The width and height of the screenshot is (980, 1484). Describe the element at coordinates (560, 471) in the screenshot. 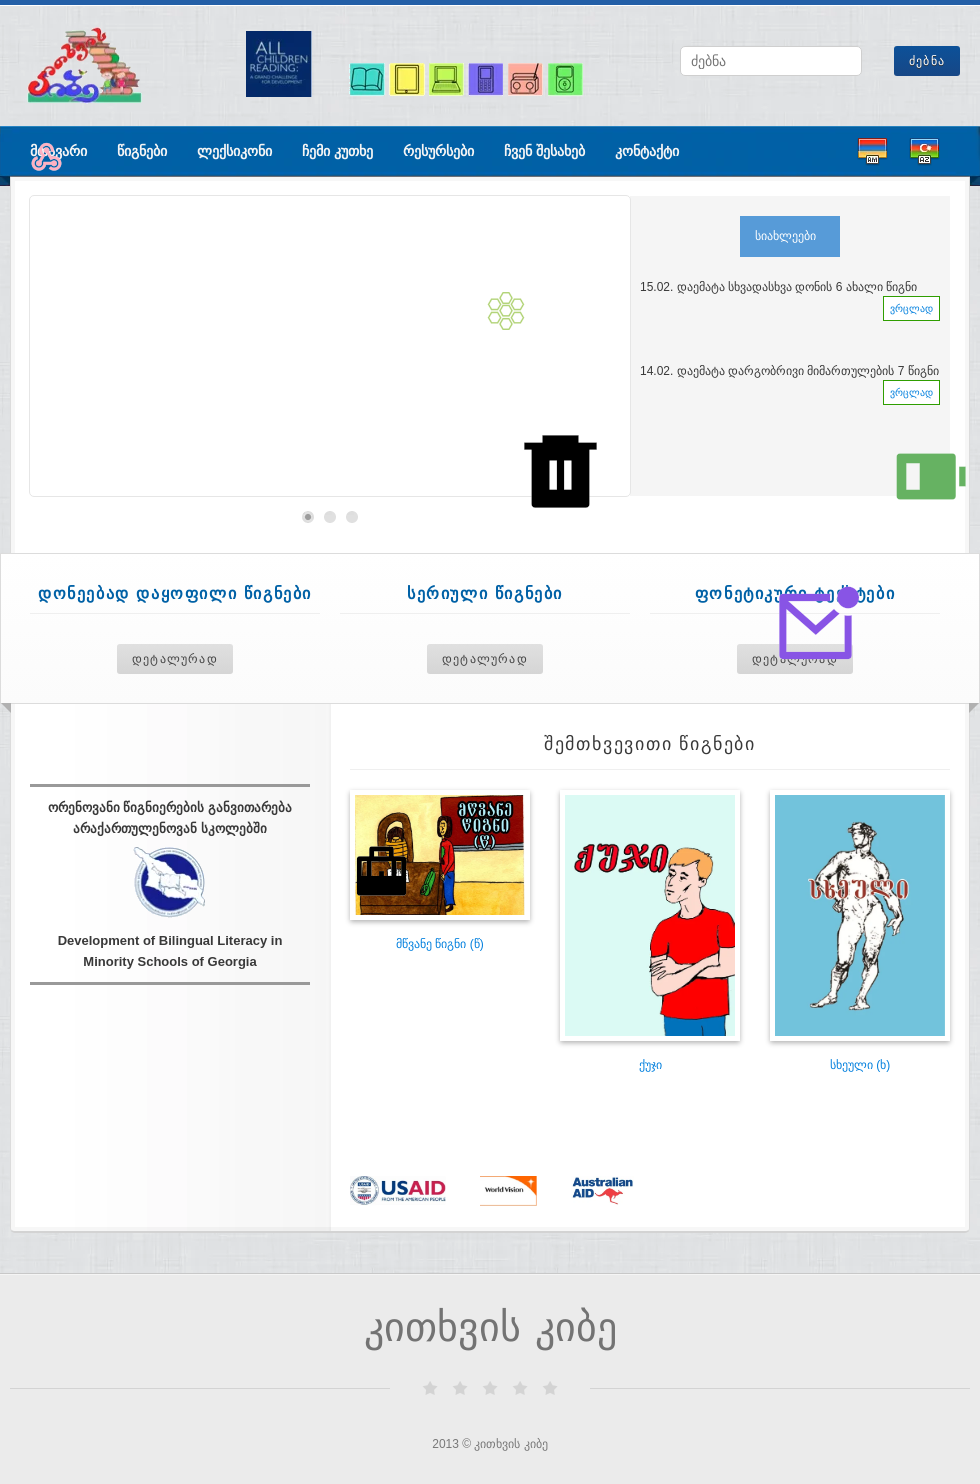

I see `delete selected item` at that location.